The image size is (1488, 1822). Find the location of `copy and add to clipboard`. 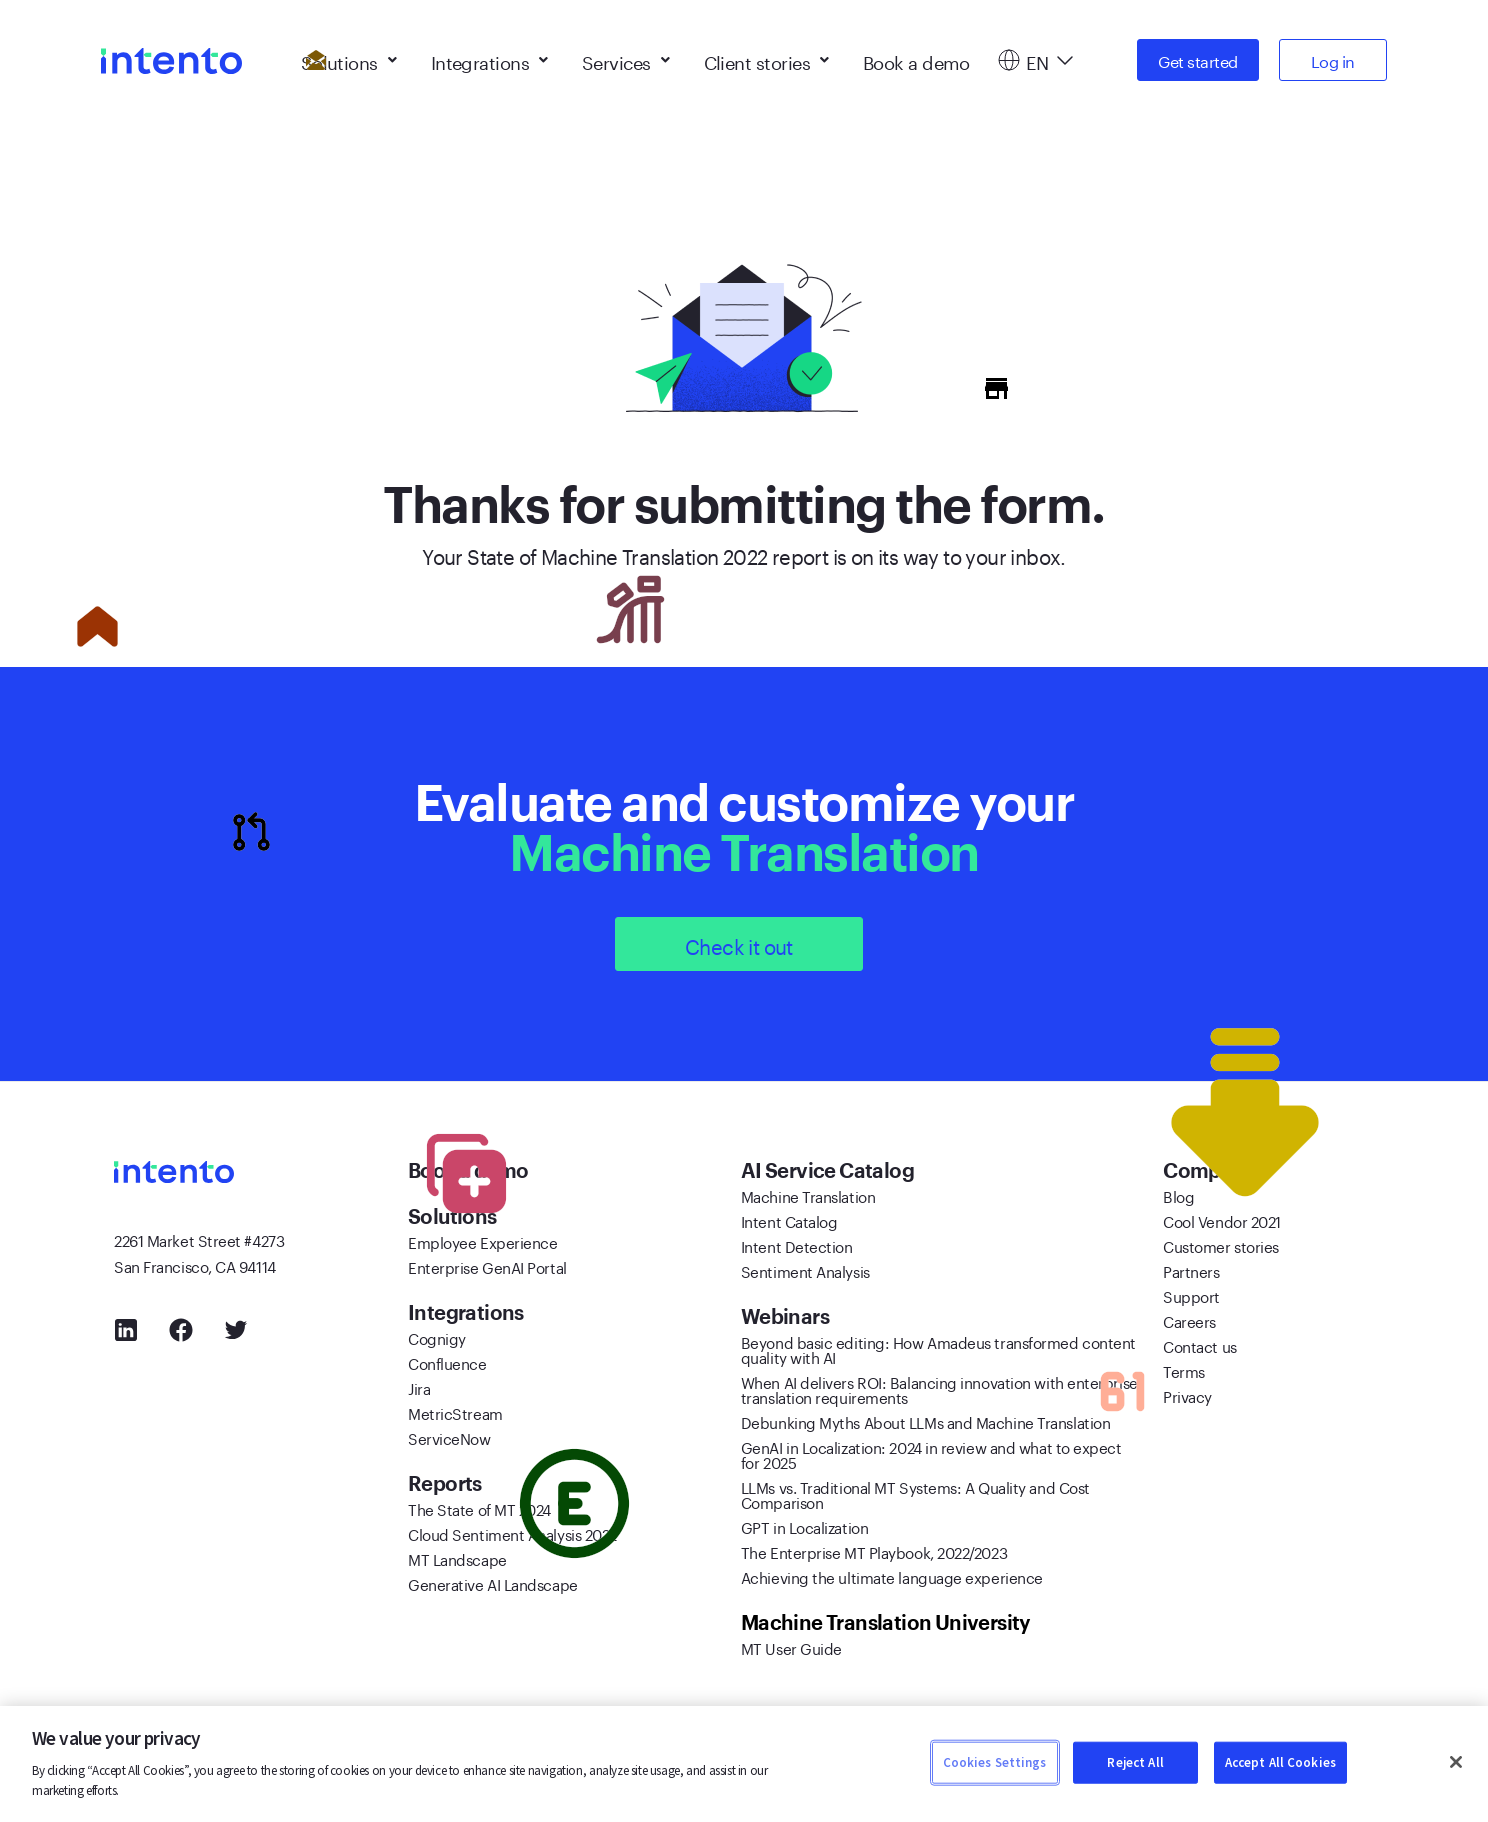

copy and add to clipboard is located at coordinates (466, 1173).